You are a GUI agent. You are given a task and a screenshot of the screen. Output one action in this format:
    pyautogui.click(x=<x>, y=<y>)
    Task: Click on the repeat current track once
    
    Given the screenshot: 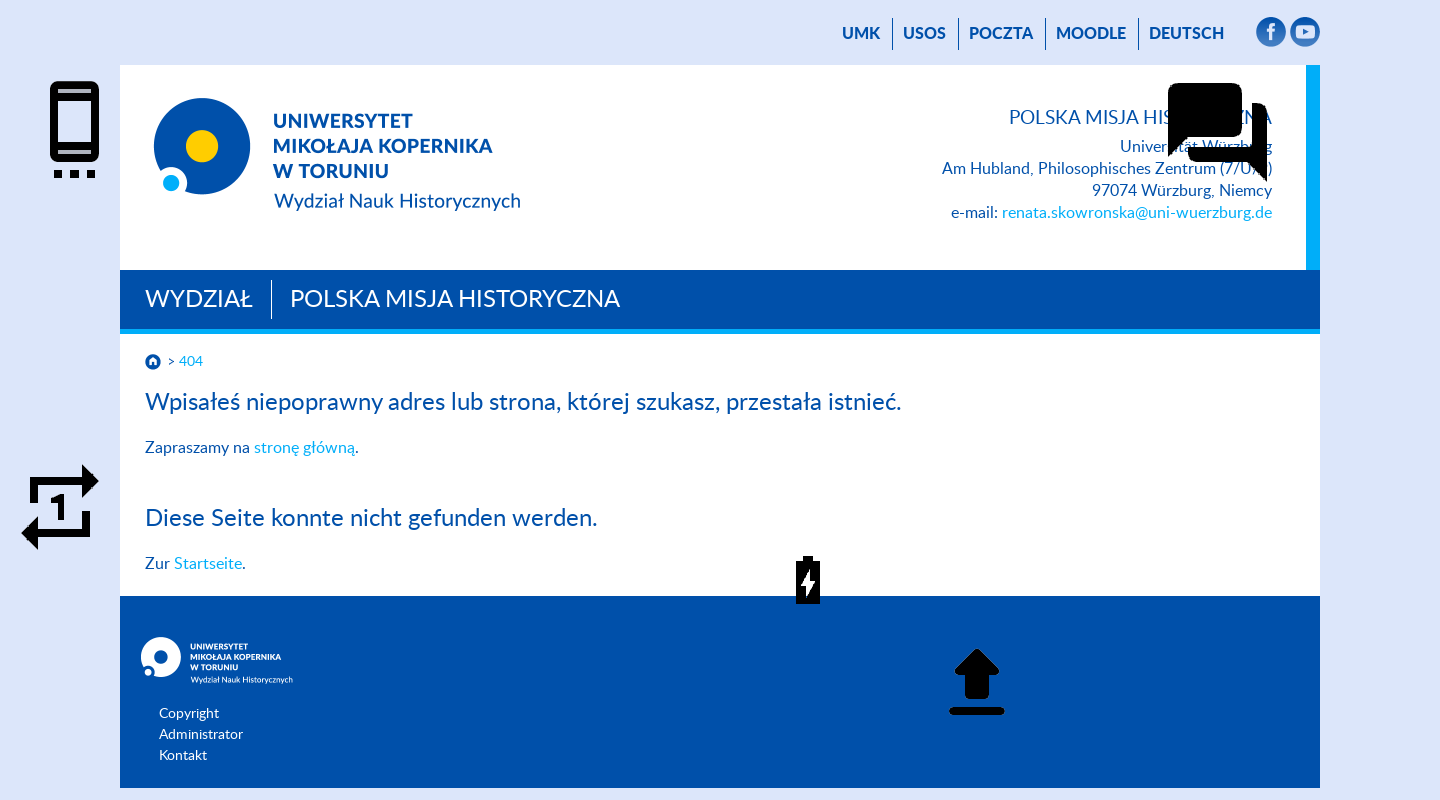 What is the action you would take?
    pyautogui.click(x=60, y=507)
    